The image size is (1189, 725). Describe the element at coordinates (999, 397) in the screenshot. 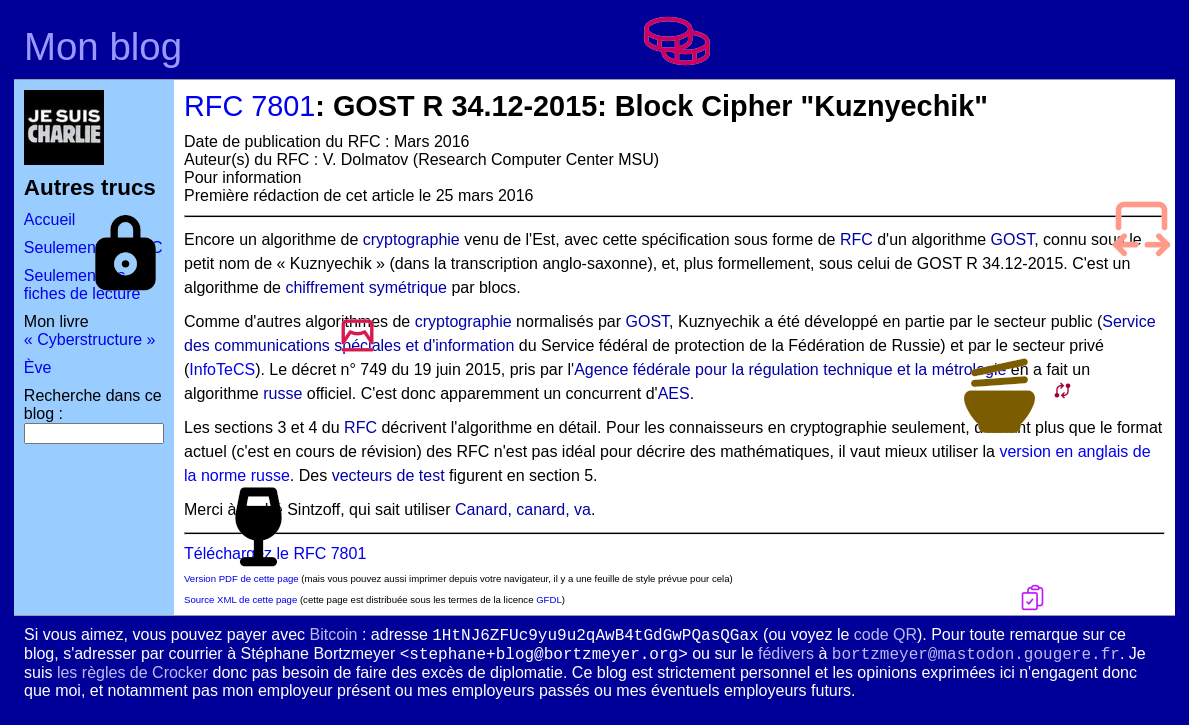

I see `browse asian cuisine or noodle restaurants` at that location.